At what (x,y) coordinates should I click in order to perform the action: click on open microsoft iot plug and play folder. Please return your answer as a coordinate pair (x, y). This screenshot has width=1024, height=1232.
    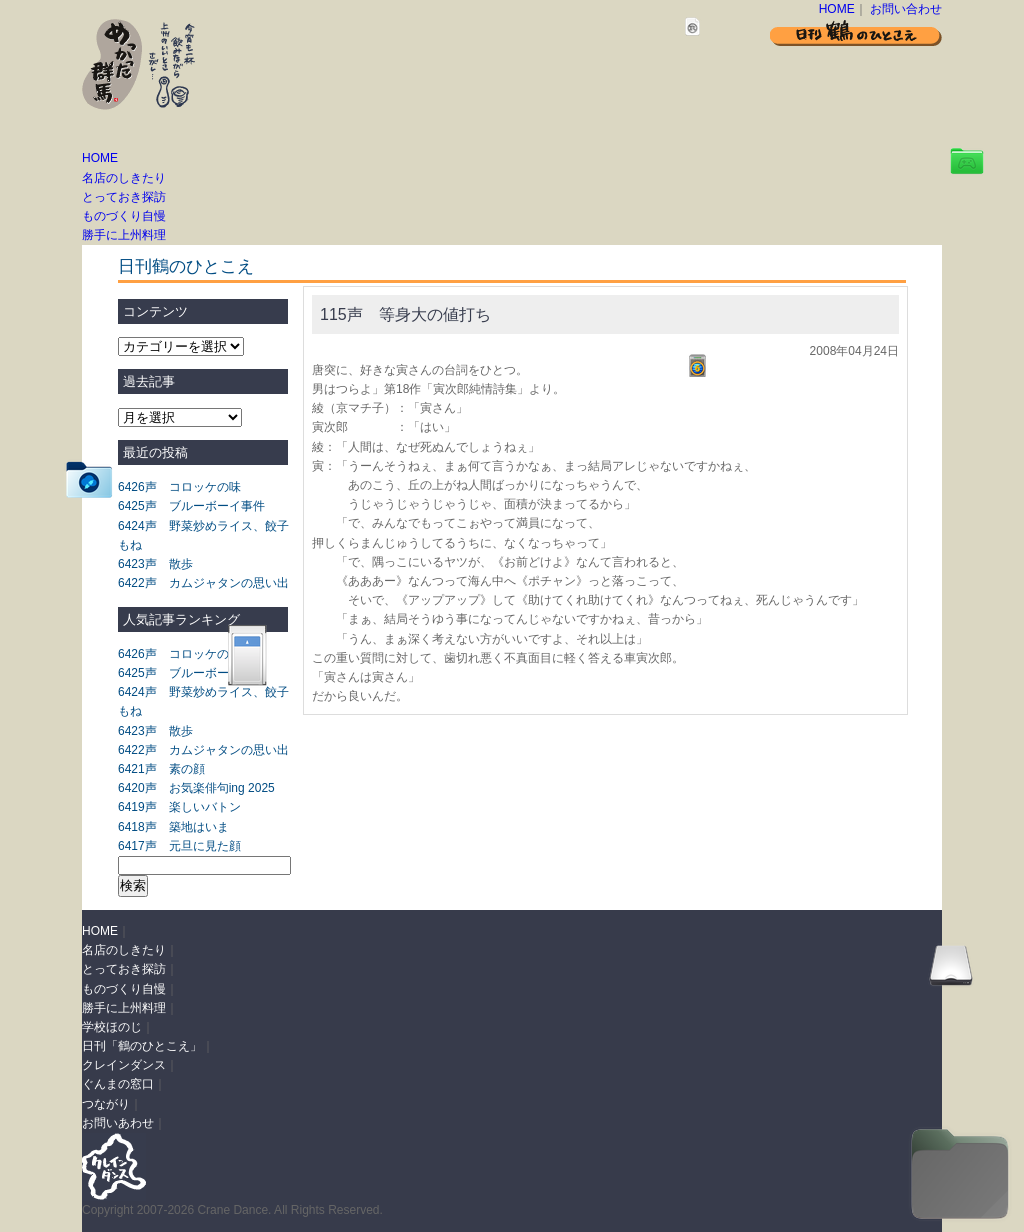
    Looking at the image, I should click on (89, 481).